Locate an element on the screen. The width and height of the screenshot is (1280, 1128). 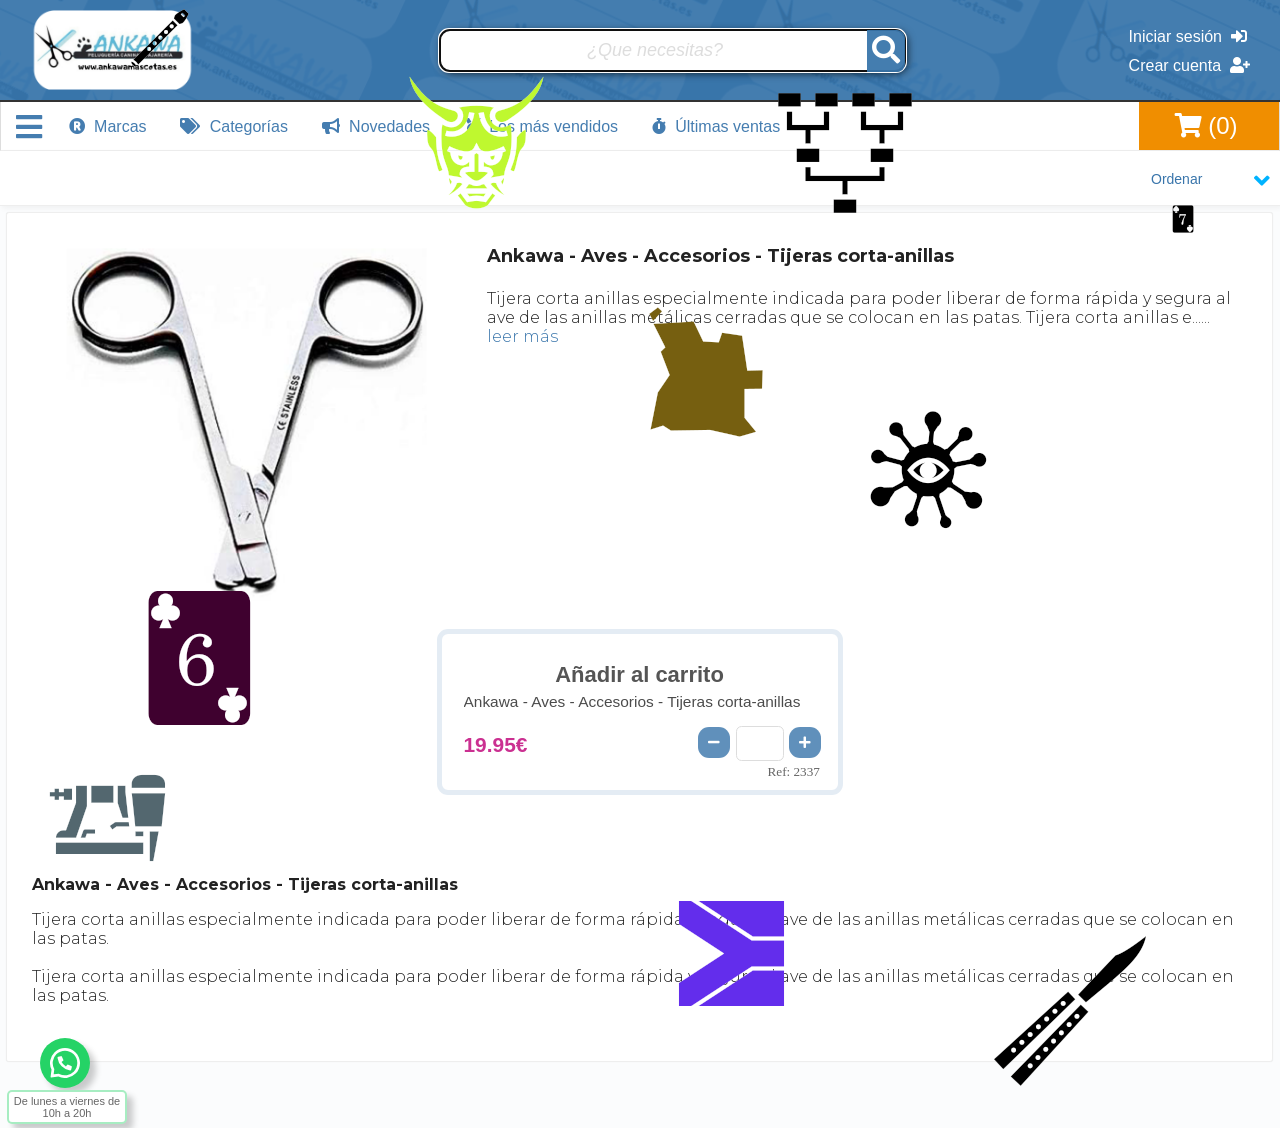
select butterfly knife weapon in game inventory is located at coordinates (1070, 1011).